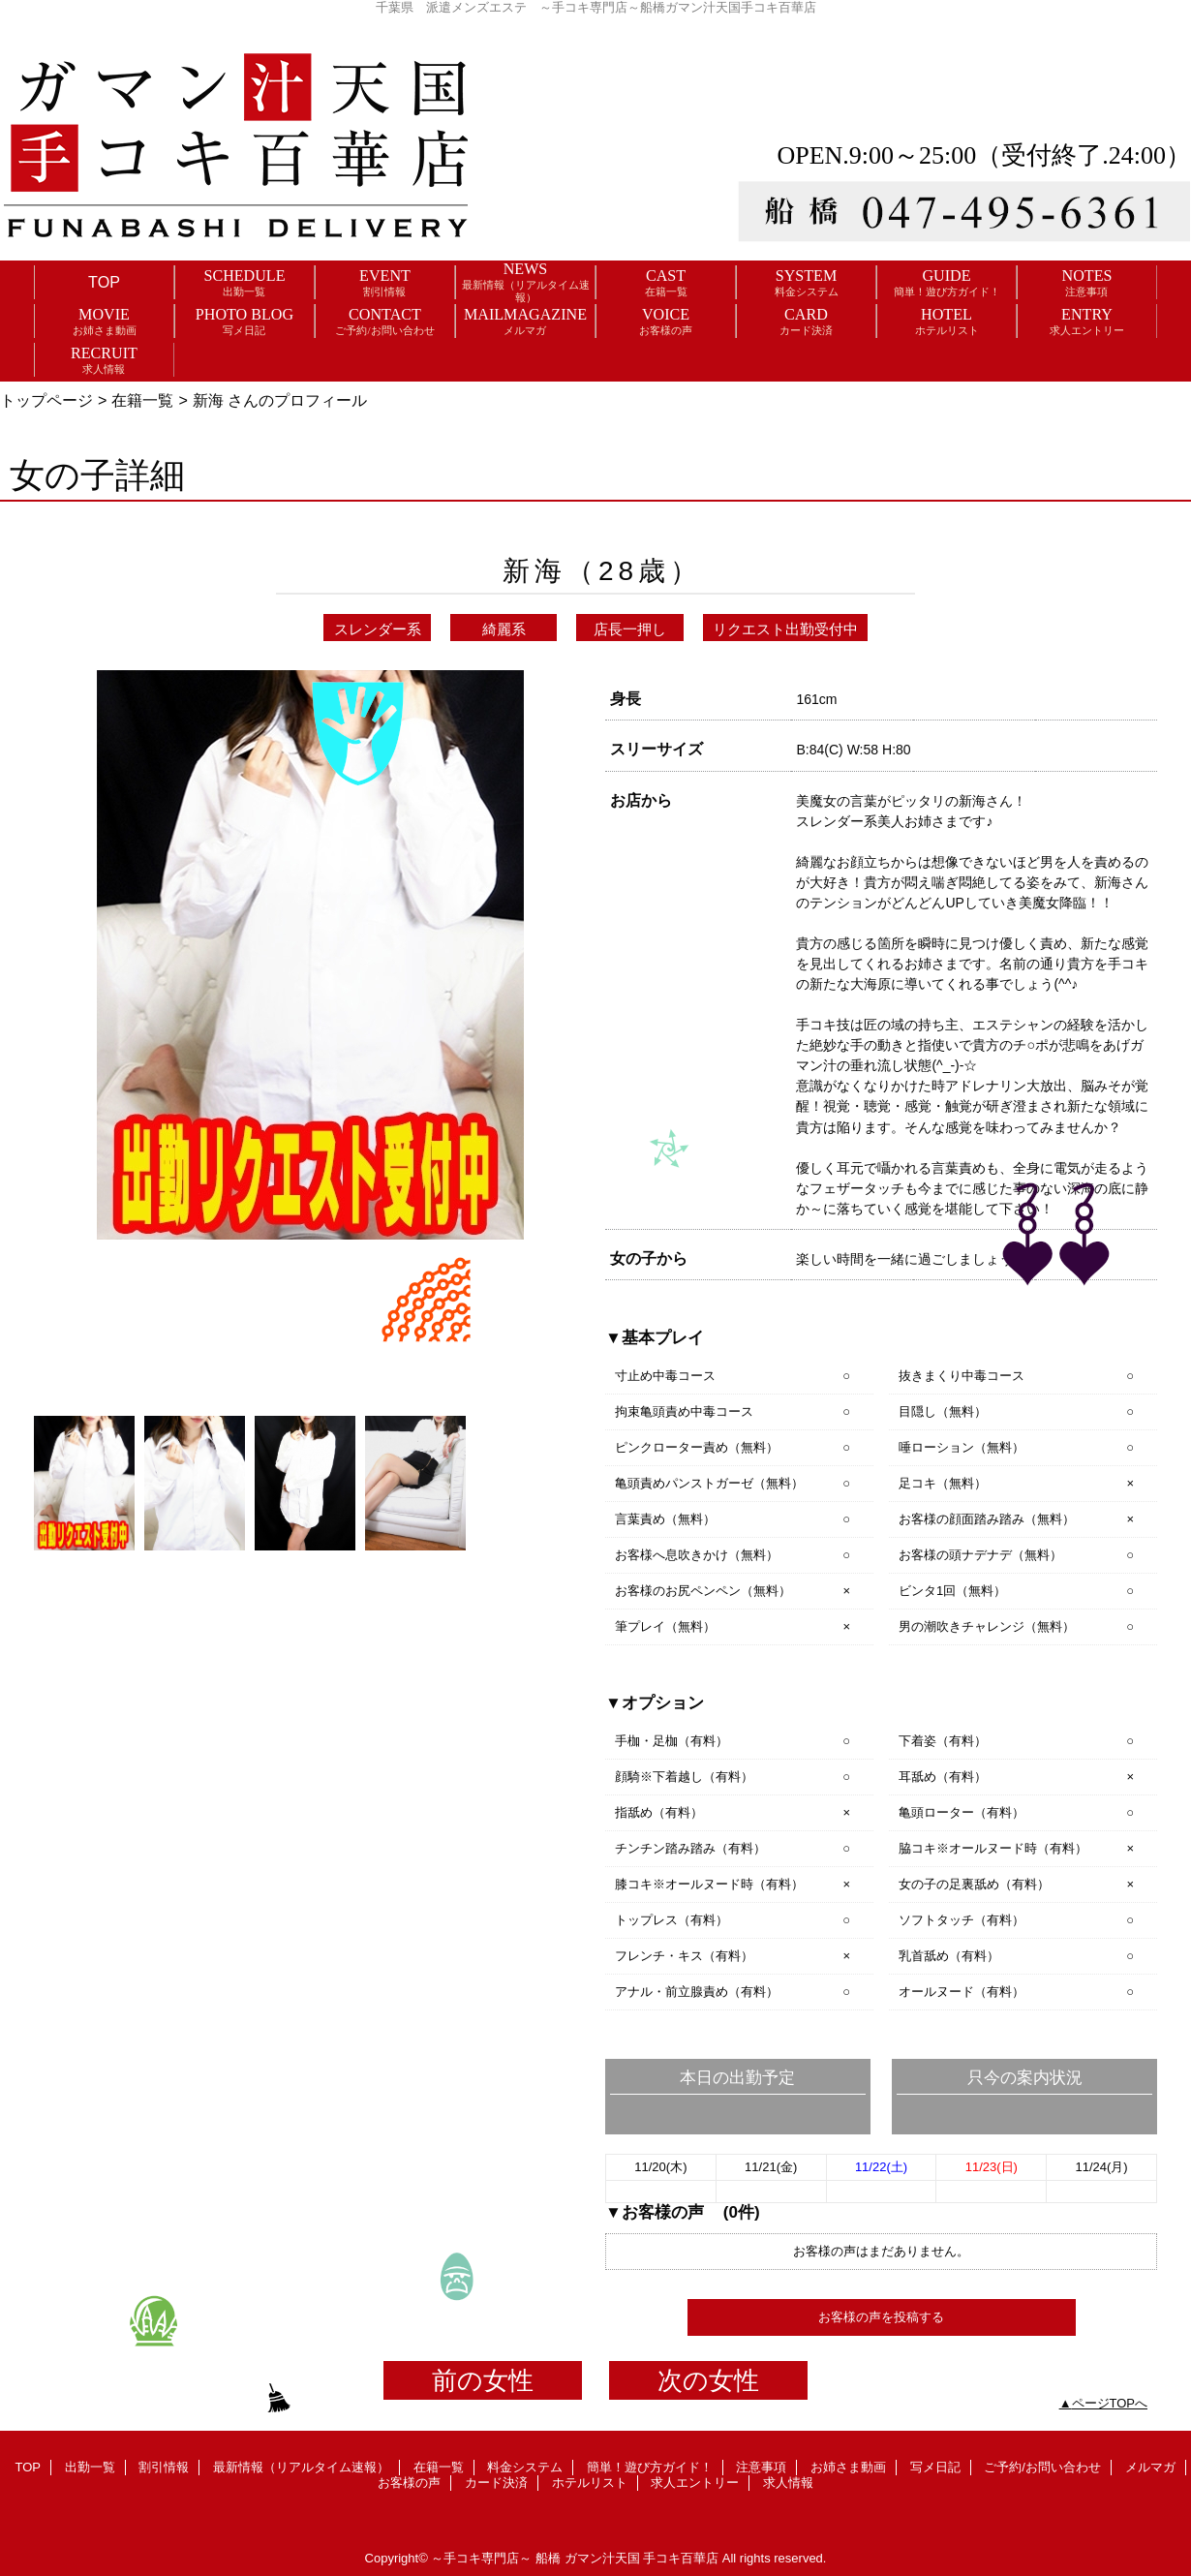 Image resolution: width=1191 pixels, height=2576 pixels. I want to click on indicates a secure or encrypted connection, so click(426, 1298).